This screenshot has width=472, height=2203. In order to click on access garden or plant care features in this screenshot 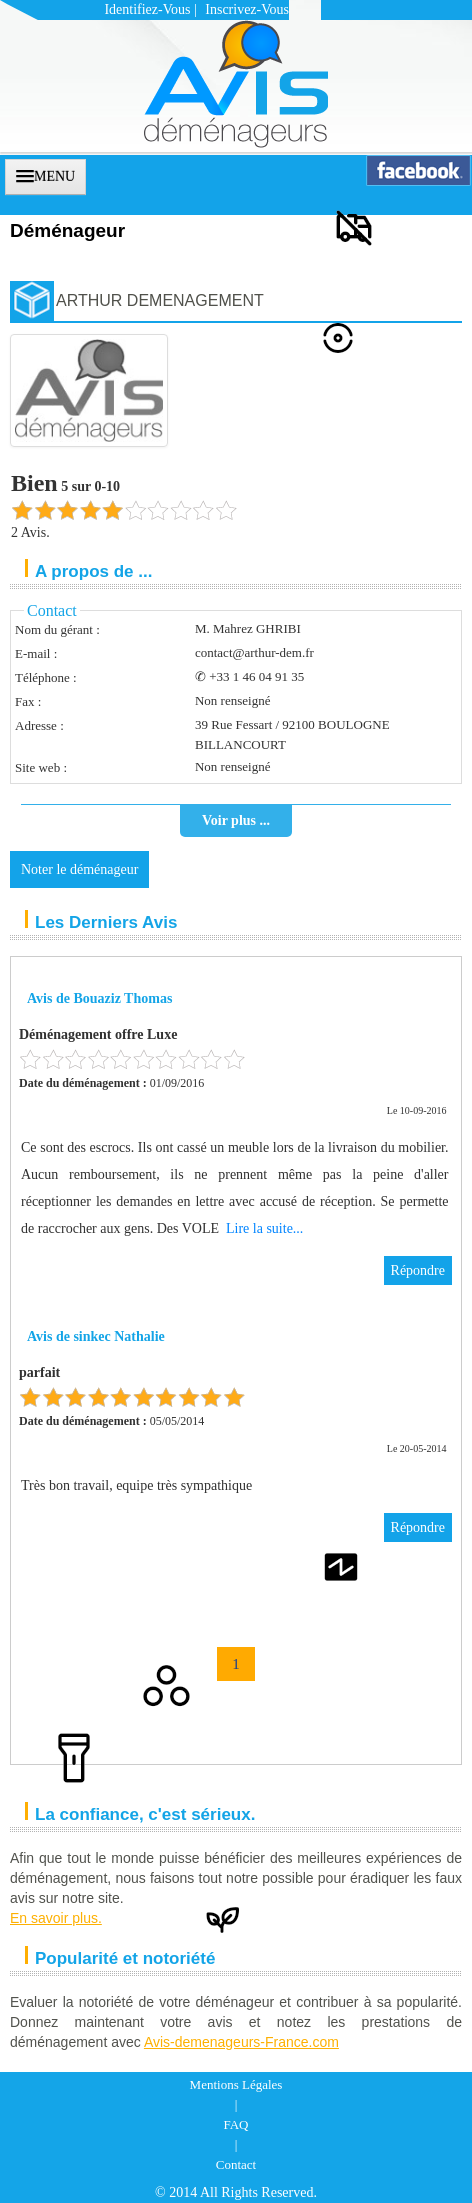, I will do `click(222, 1918)`.